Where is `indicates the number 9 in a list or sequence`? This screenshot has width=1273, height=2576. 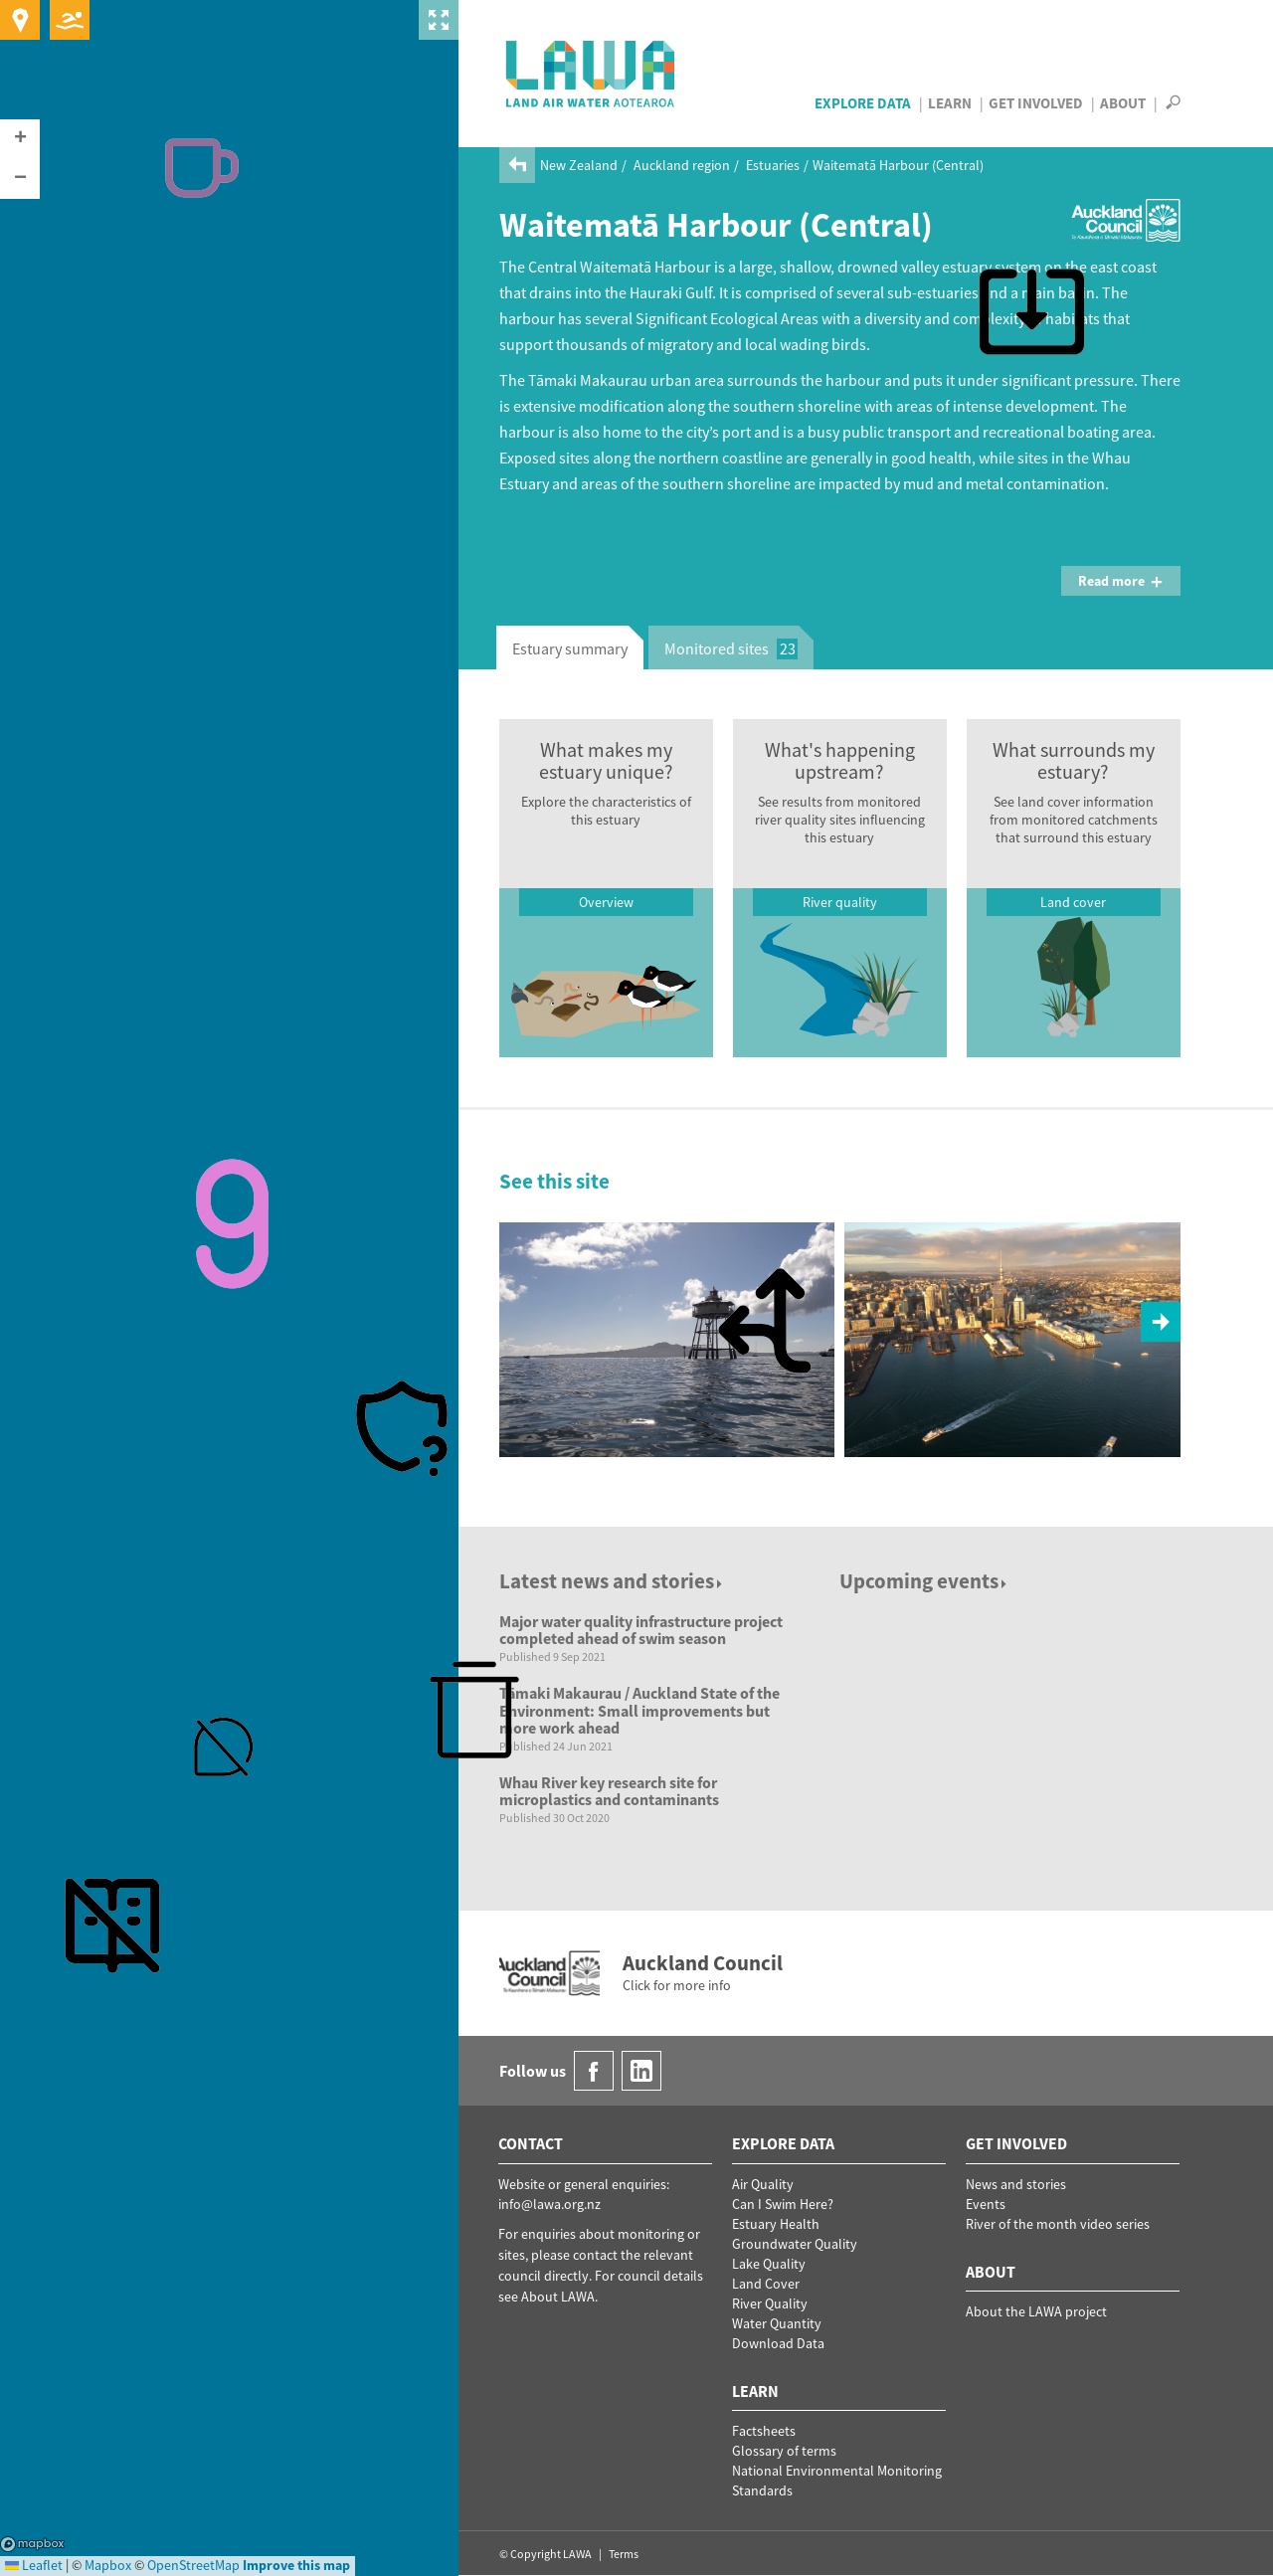 indicates the number 9 in a list or sequence is located at coordinates (232, 1223).